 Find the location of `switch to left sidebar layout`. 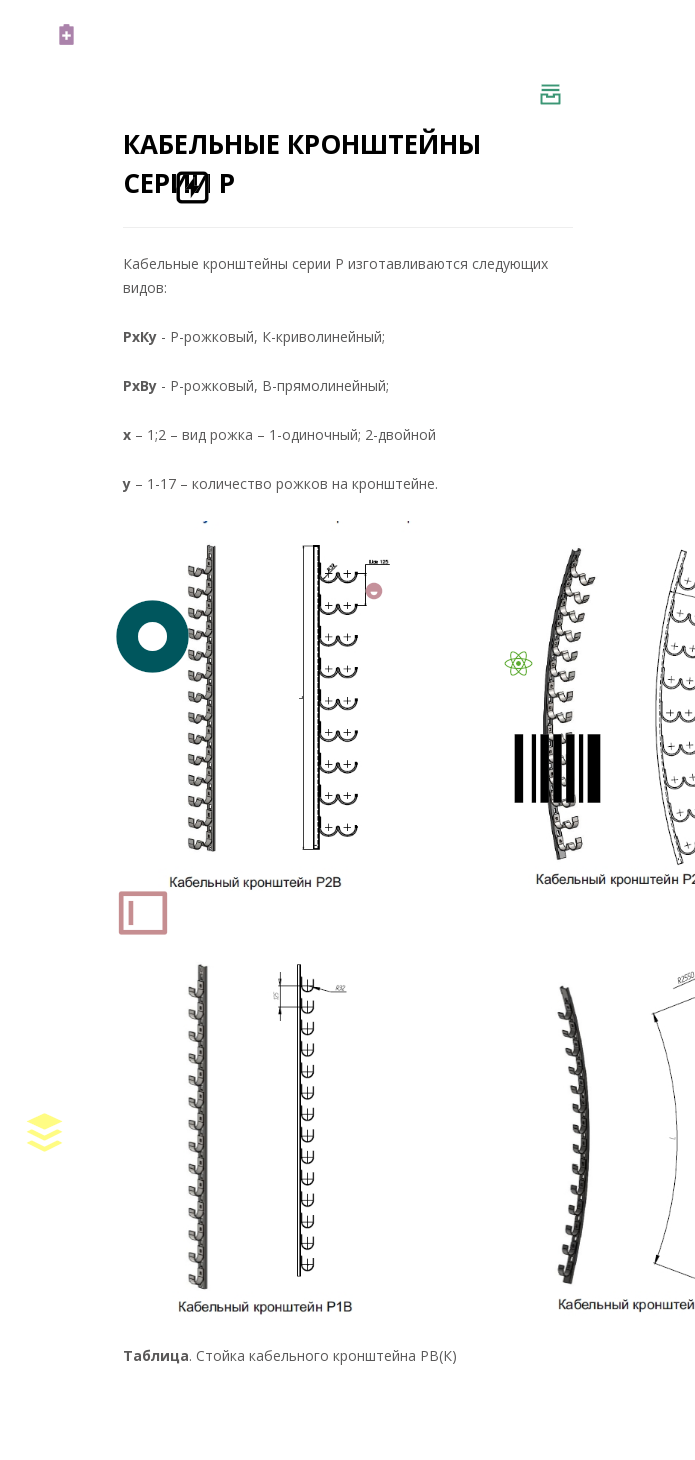

switch to left sidebar layout is located at coordinates (143, 913).